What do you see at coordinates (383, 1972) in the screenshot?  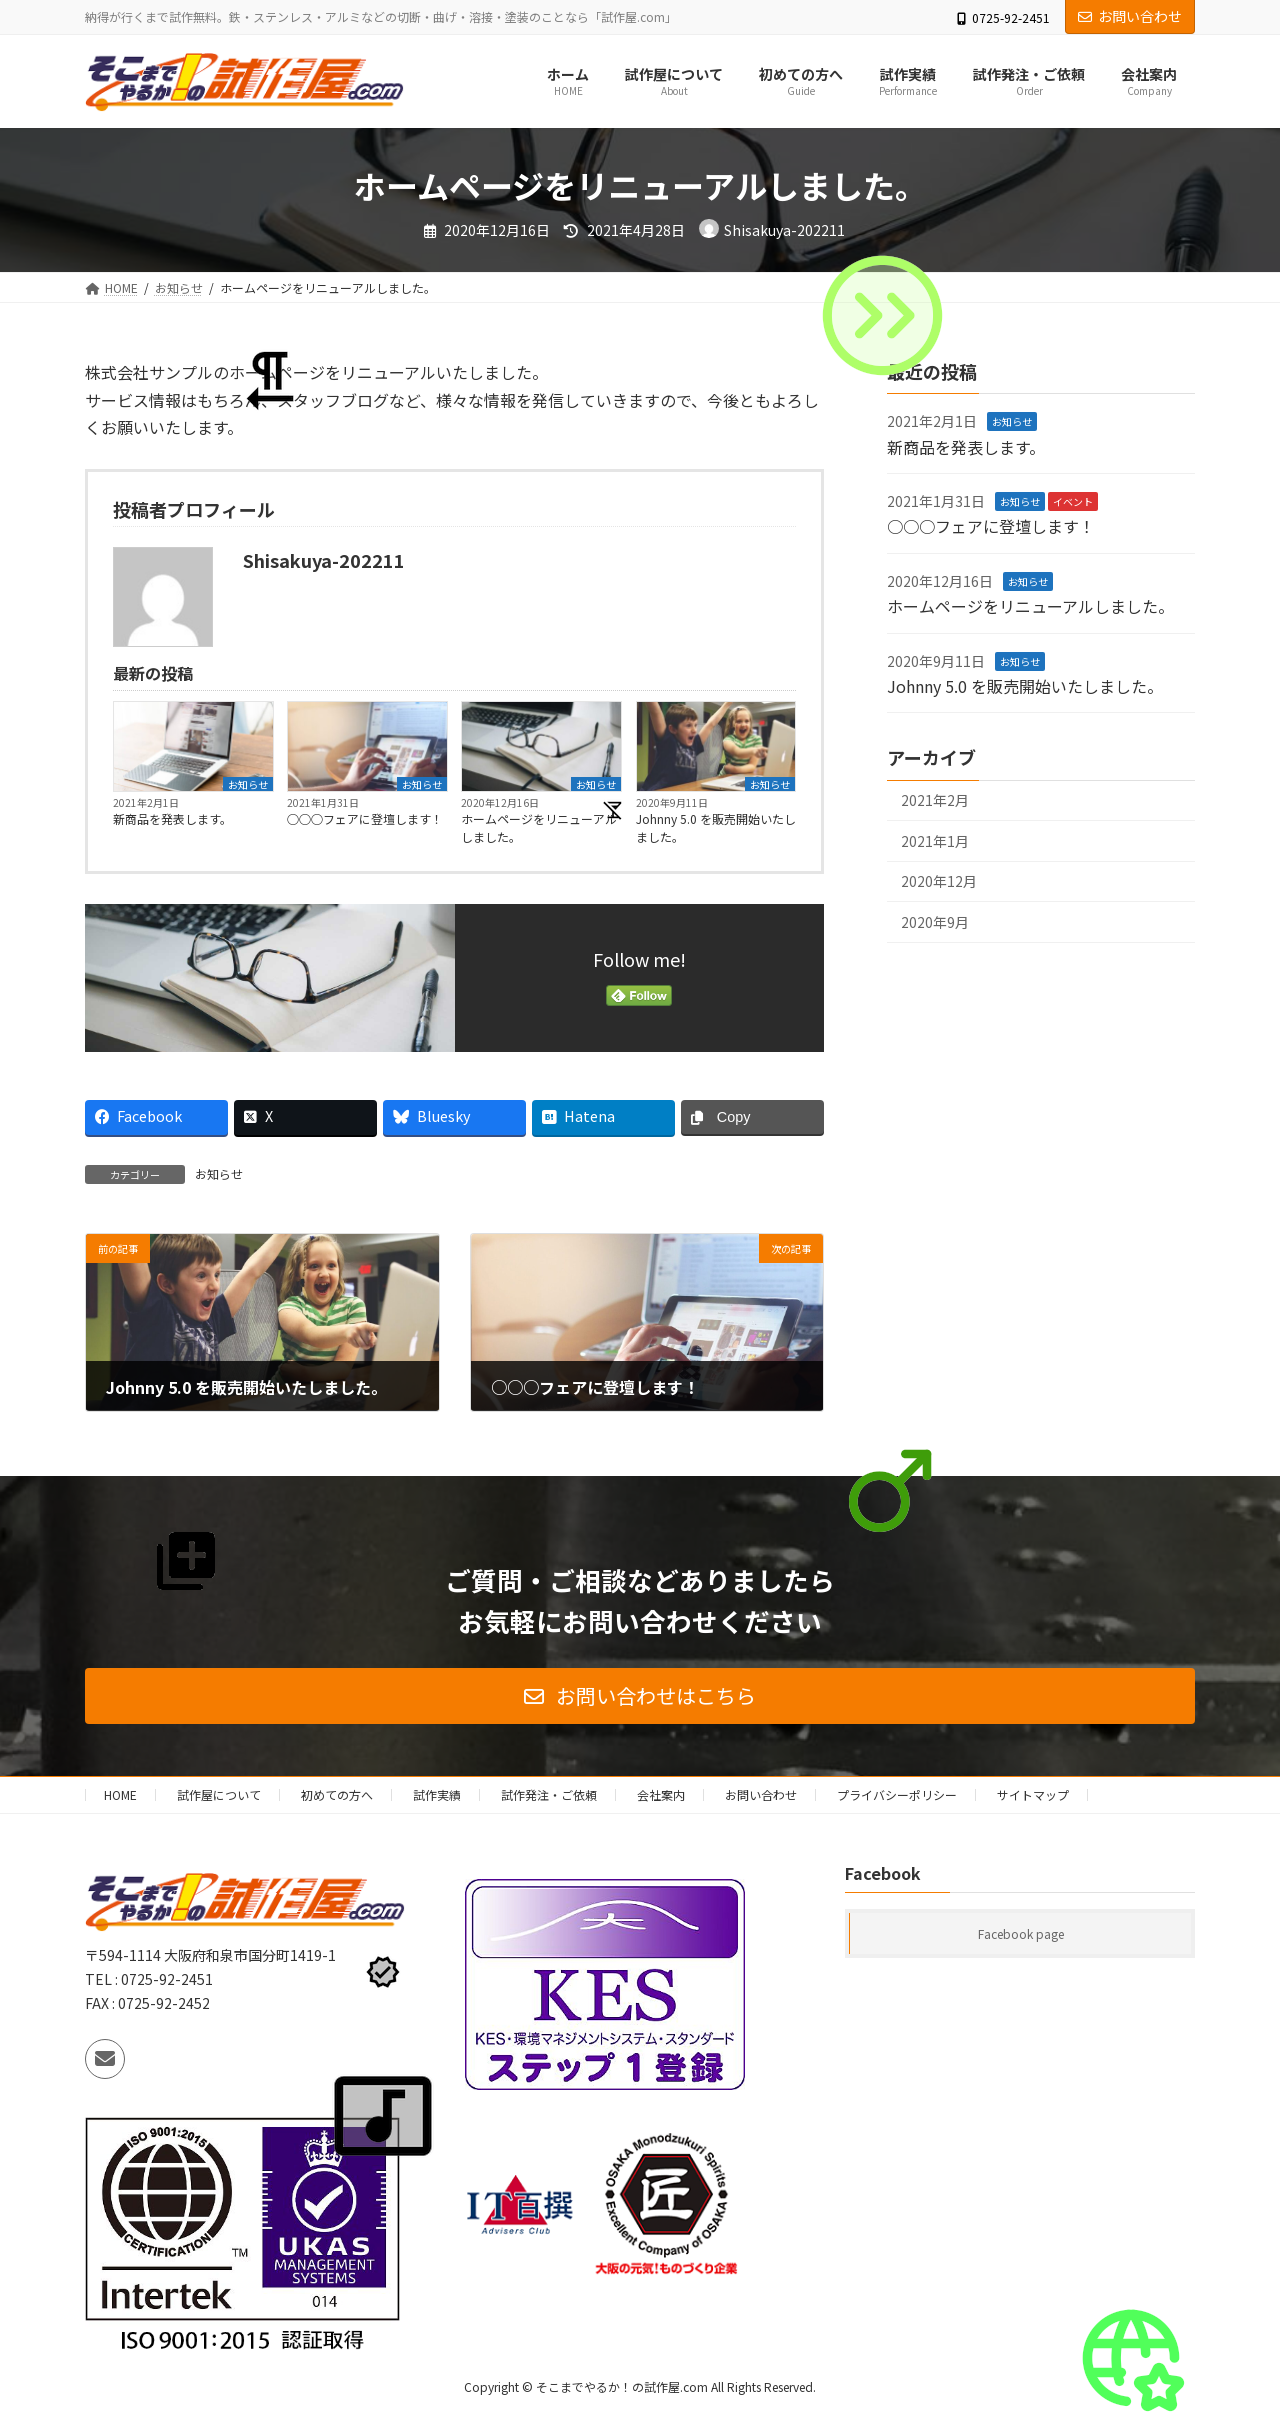 I see `indicates a verified account or profile` at bounding box center [383, 1972].